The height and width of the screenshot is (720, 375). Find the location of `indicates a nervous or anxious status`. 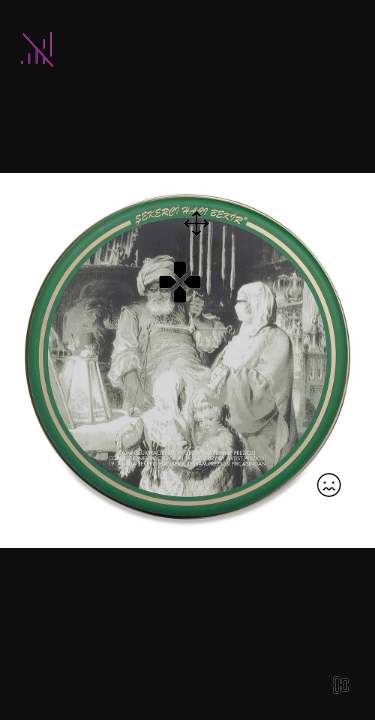

indicates a nervous or anxious status is located at coordinates (329, 485).